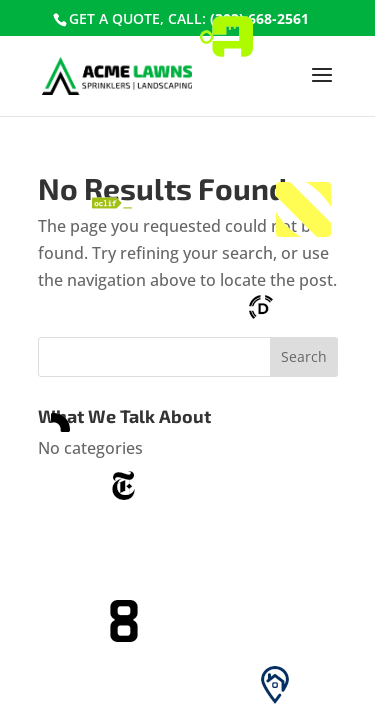  Describe the element at coordinates (60, 422) in the screenshot. I see `open spectrum chat app` at that location.